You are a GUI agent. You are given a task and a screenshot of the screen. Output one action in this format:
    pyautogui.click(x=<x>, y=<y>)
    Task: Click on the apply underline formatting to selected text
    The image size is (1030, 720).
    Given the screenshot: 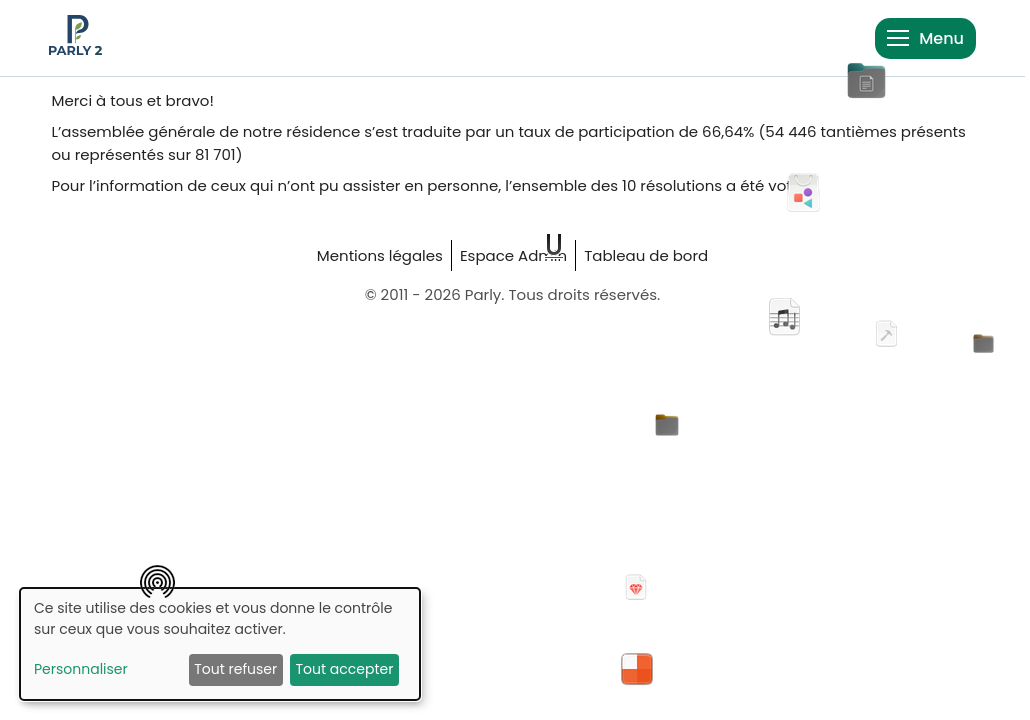 What is the action you would take?
    pyautogui.click(x=554, y=246)
    